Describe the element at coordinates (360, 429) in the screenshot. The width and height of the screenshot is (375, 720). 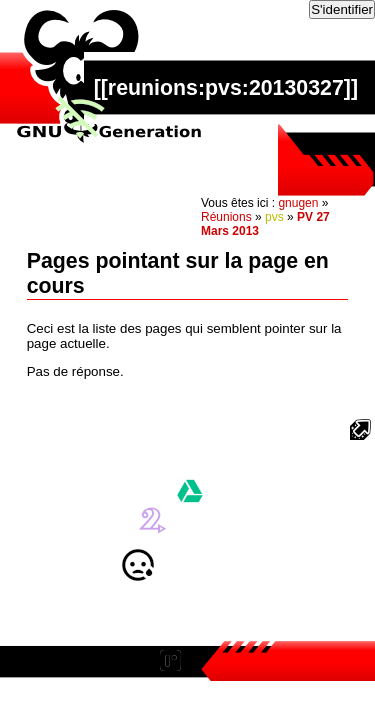
I see `open imgur app` at that location.